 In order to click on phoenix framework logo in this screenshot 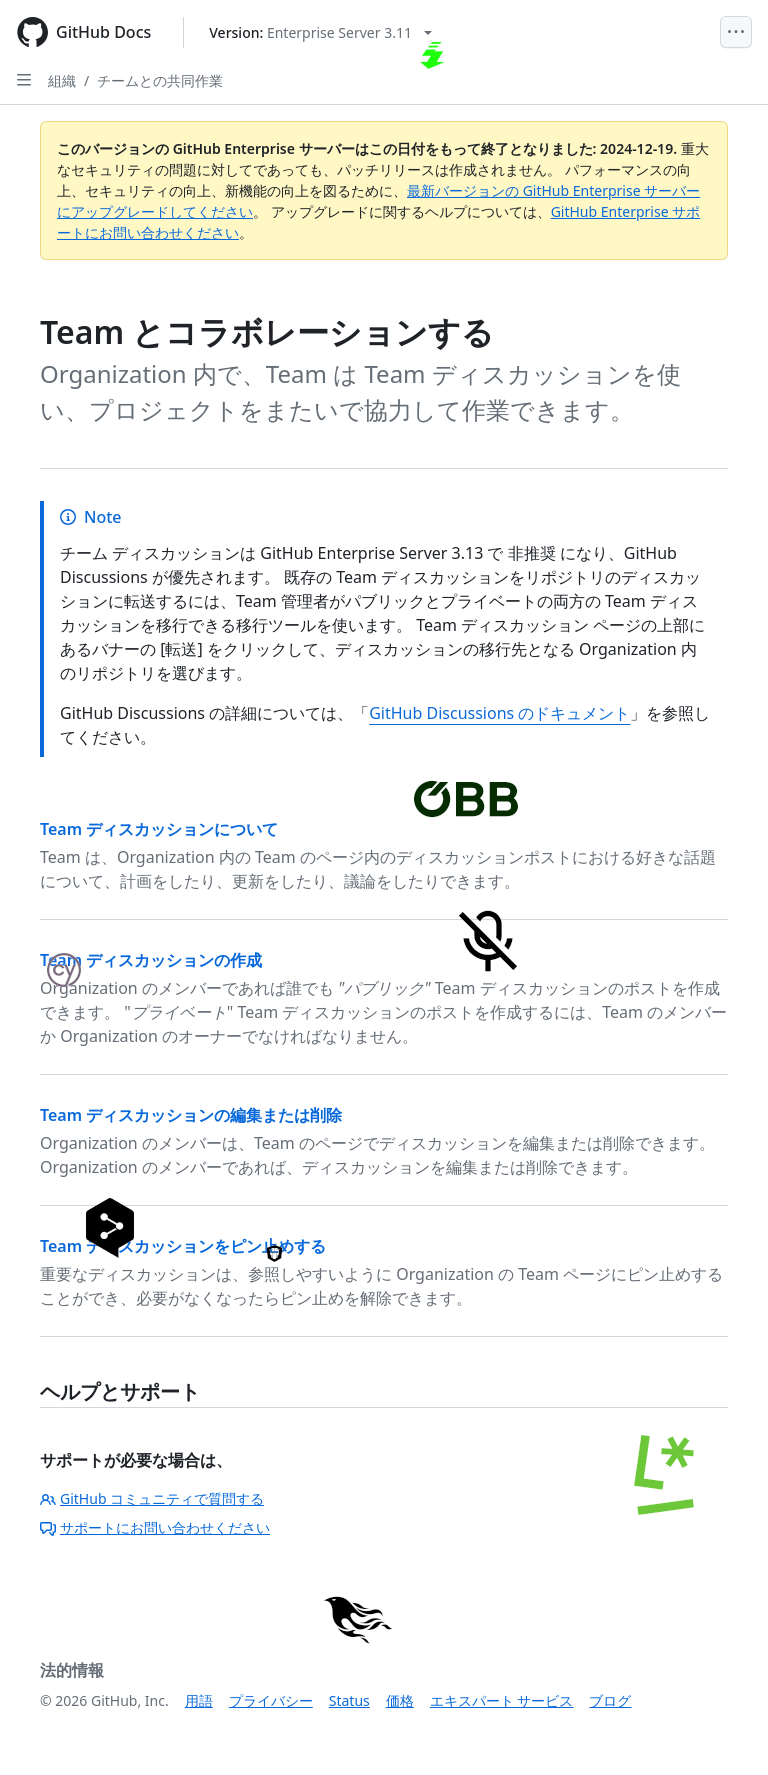, I will do `click(358, 1620)`.